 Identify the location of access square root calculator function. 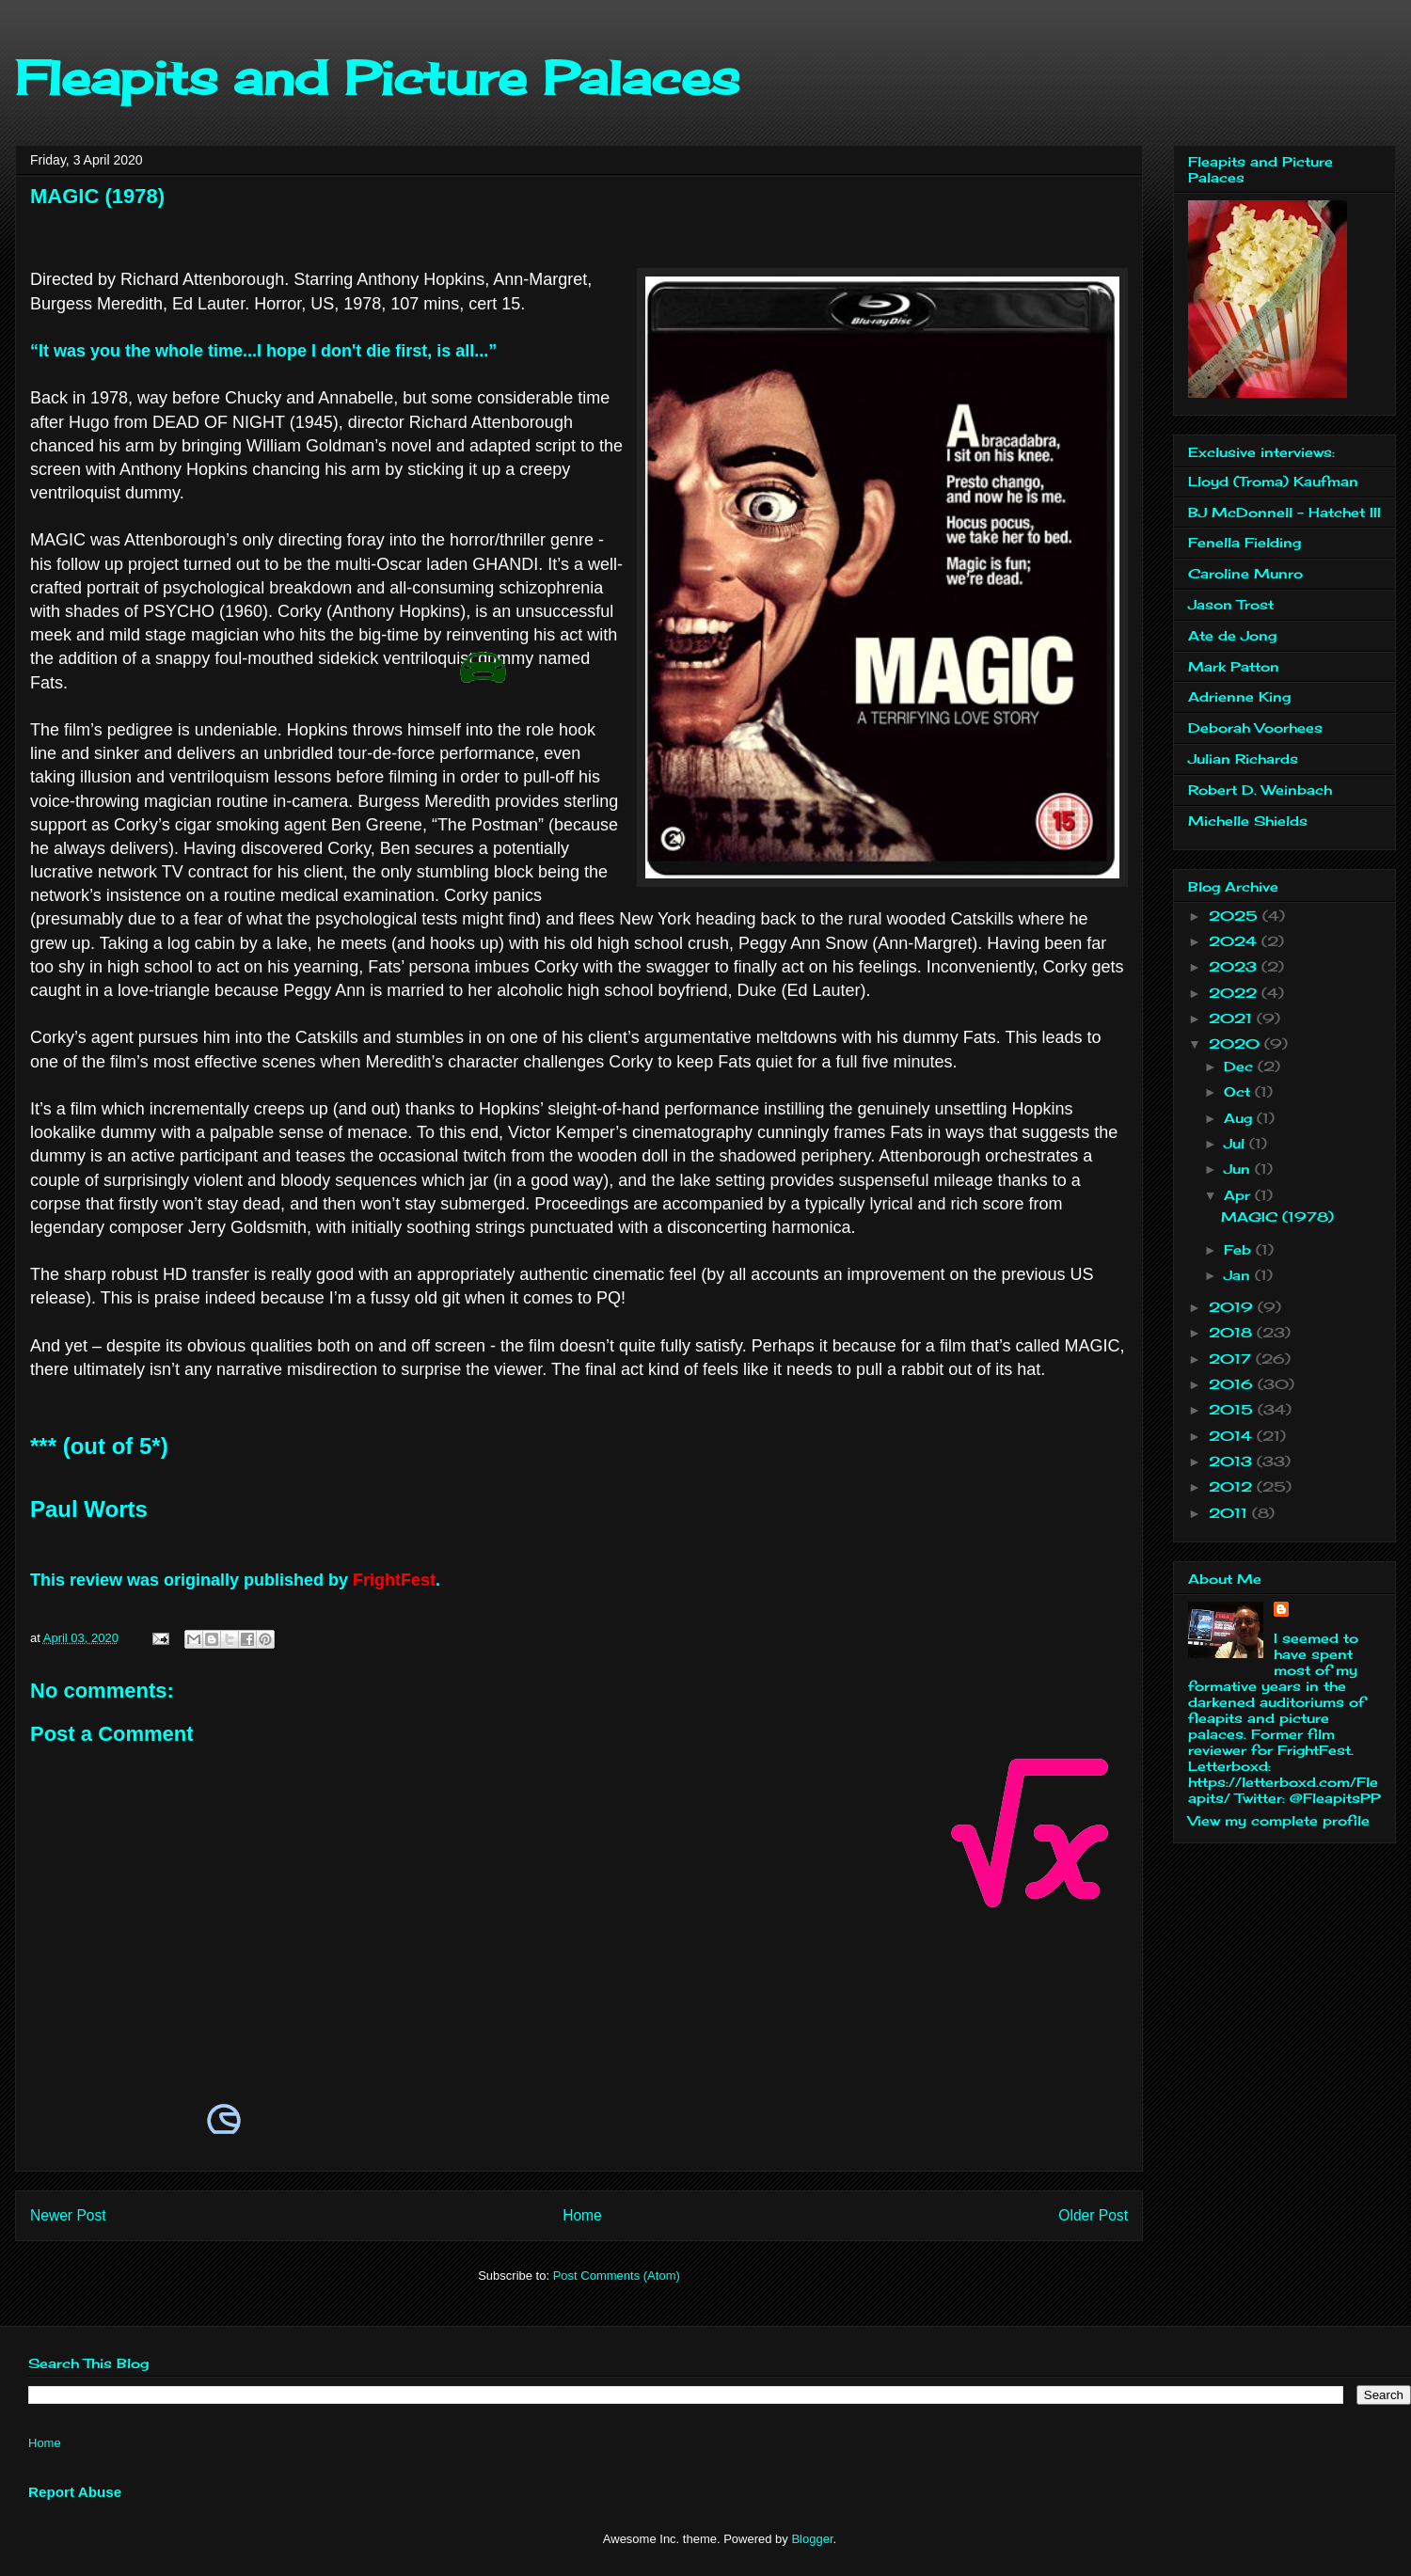
(1034, 1833).